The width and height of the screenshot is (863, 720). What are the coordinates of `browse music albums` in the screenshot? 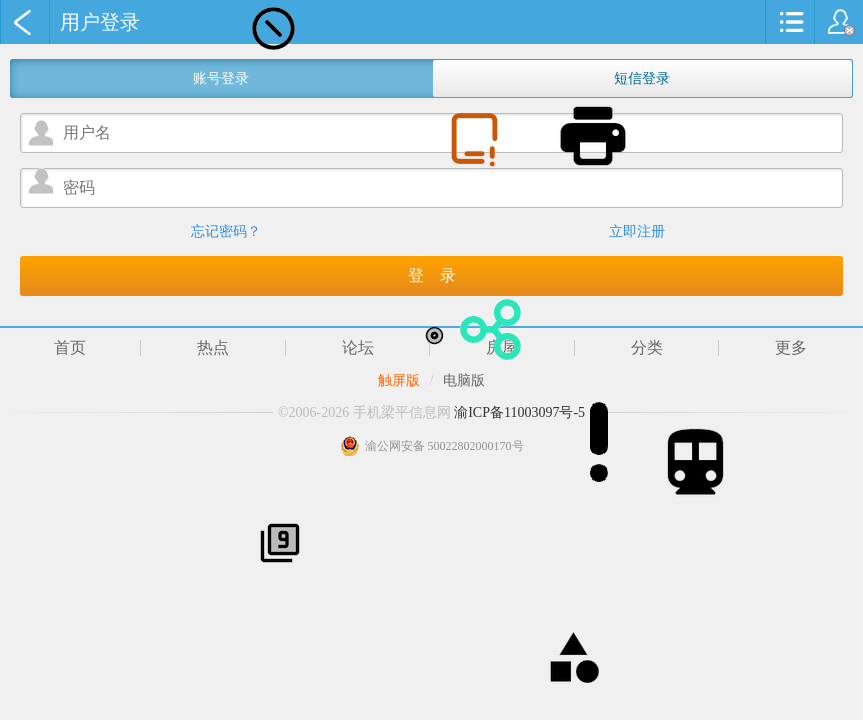 It's located at (434, 335).